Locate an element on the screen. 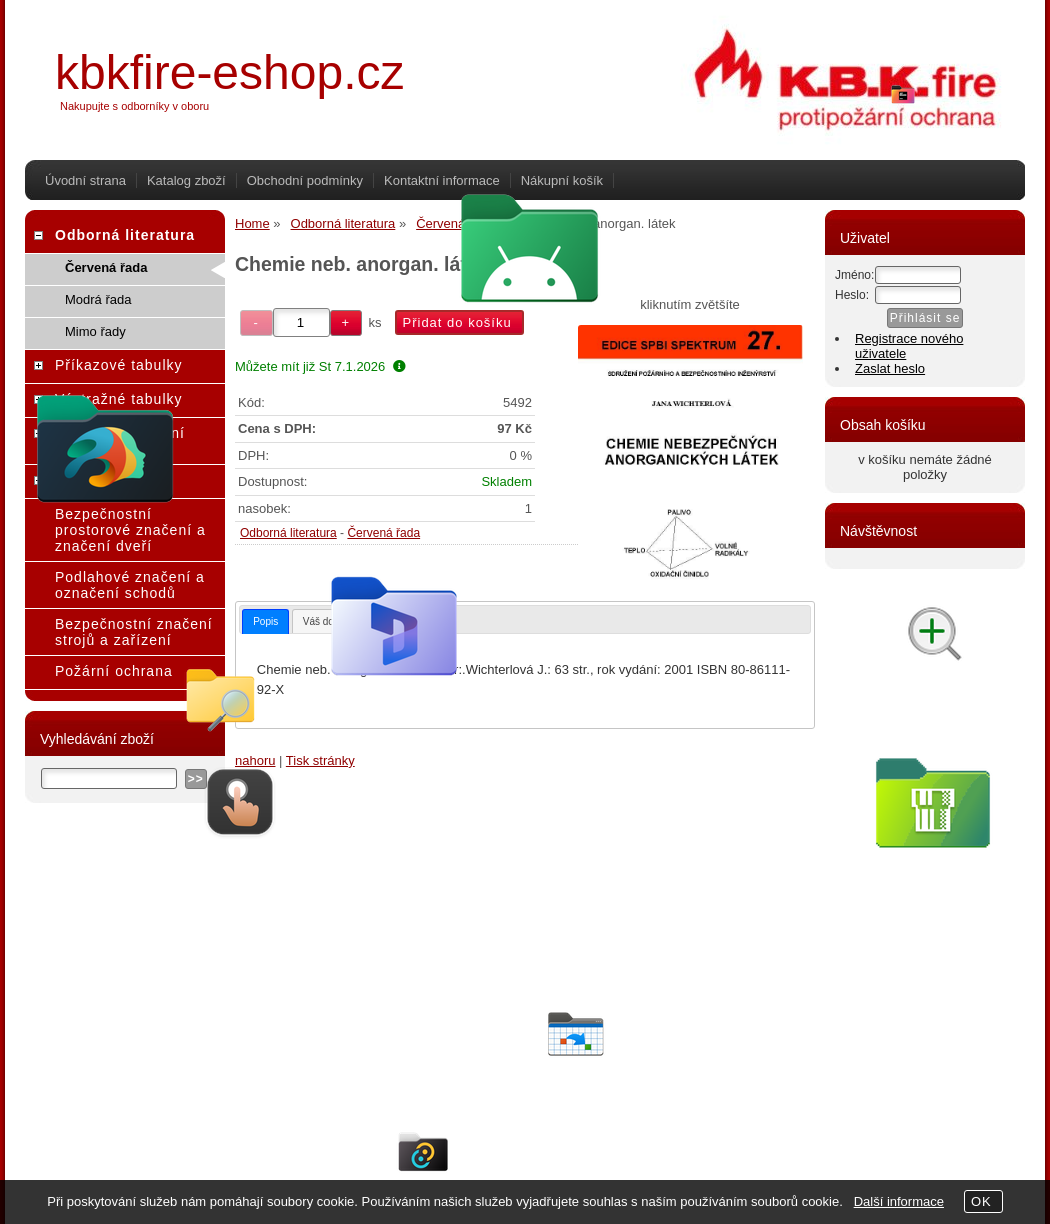 The image size is (1050, 1224). open daz 3d project files folder is located at coordinates (104, 452).